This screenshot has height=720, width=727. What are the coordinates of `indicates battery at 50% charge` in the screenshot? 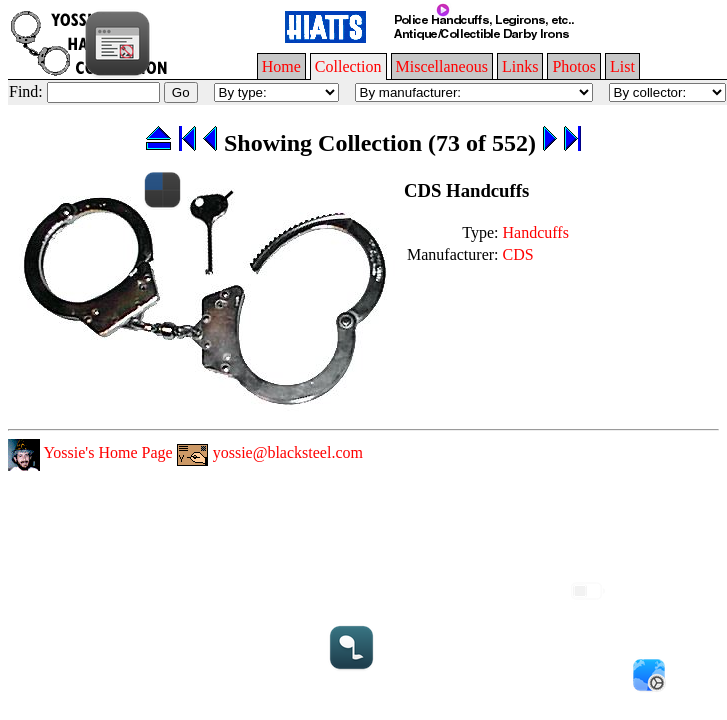 It's located at (588, 591).